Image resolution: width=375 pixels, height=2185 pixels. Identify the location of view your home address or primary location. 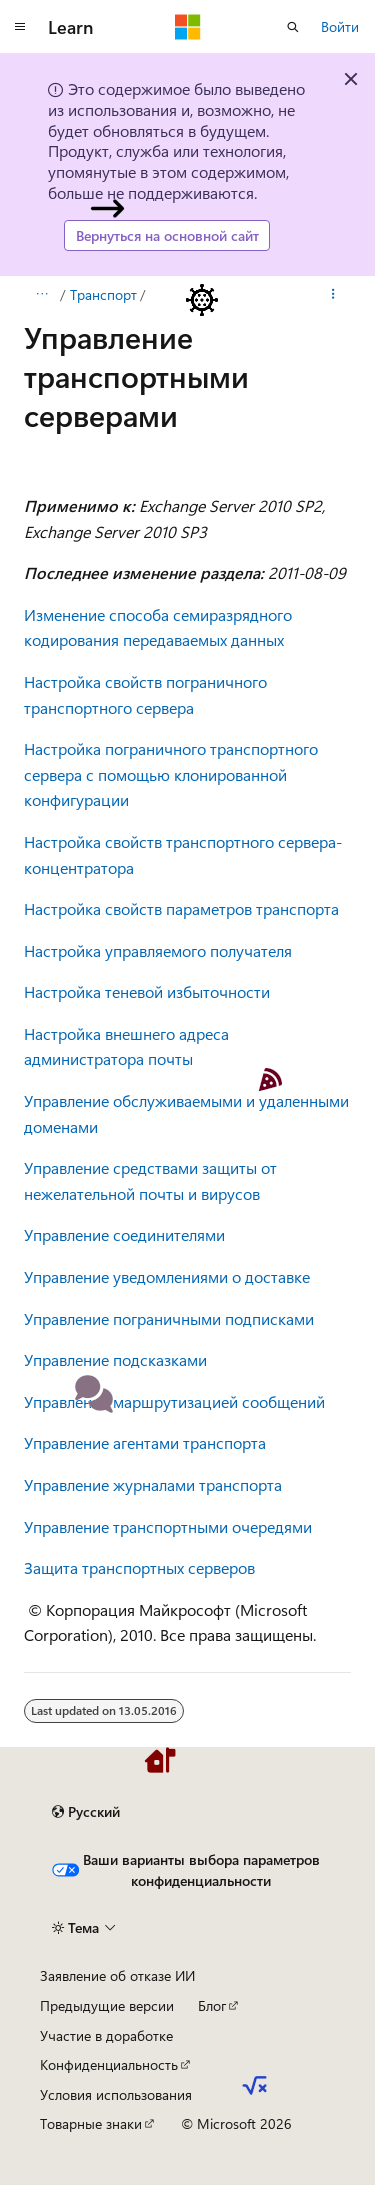
(160, 1760).